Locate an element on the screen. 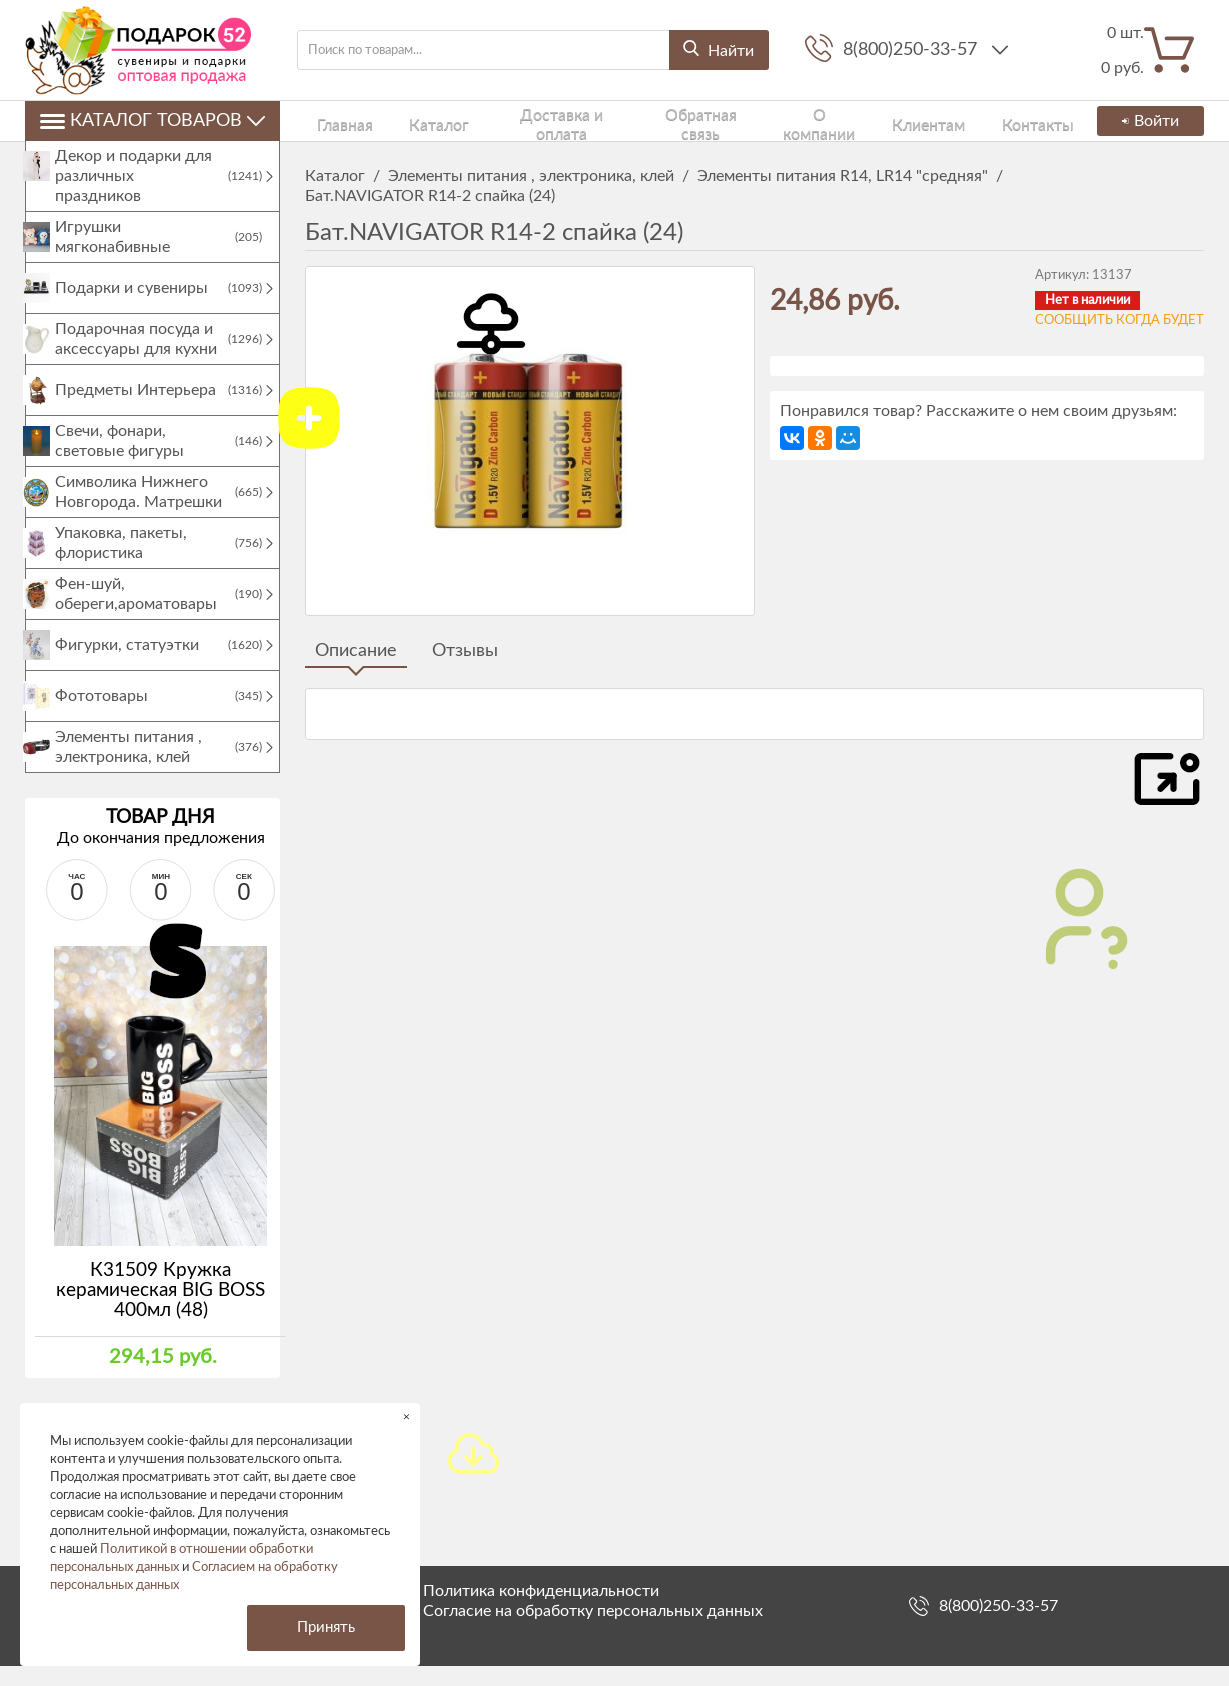  unknown or unidentified user is located at coordinates (1079, 916).